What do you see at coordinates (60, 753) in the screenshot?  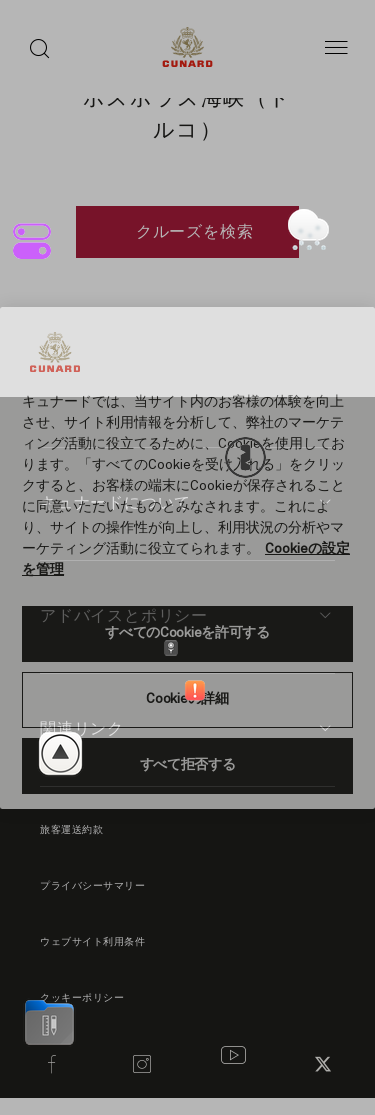 I see `launch AppImageLauncher application` at bounding box center [60, 753].